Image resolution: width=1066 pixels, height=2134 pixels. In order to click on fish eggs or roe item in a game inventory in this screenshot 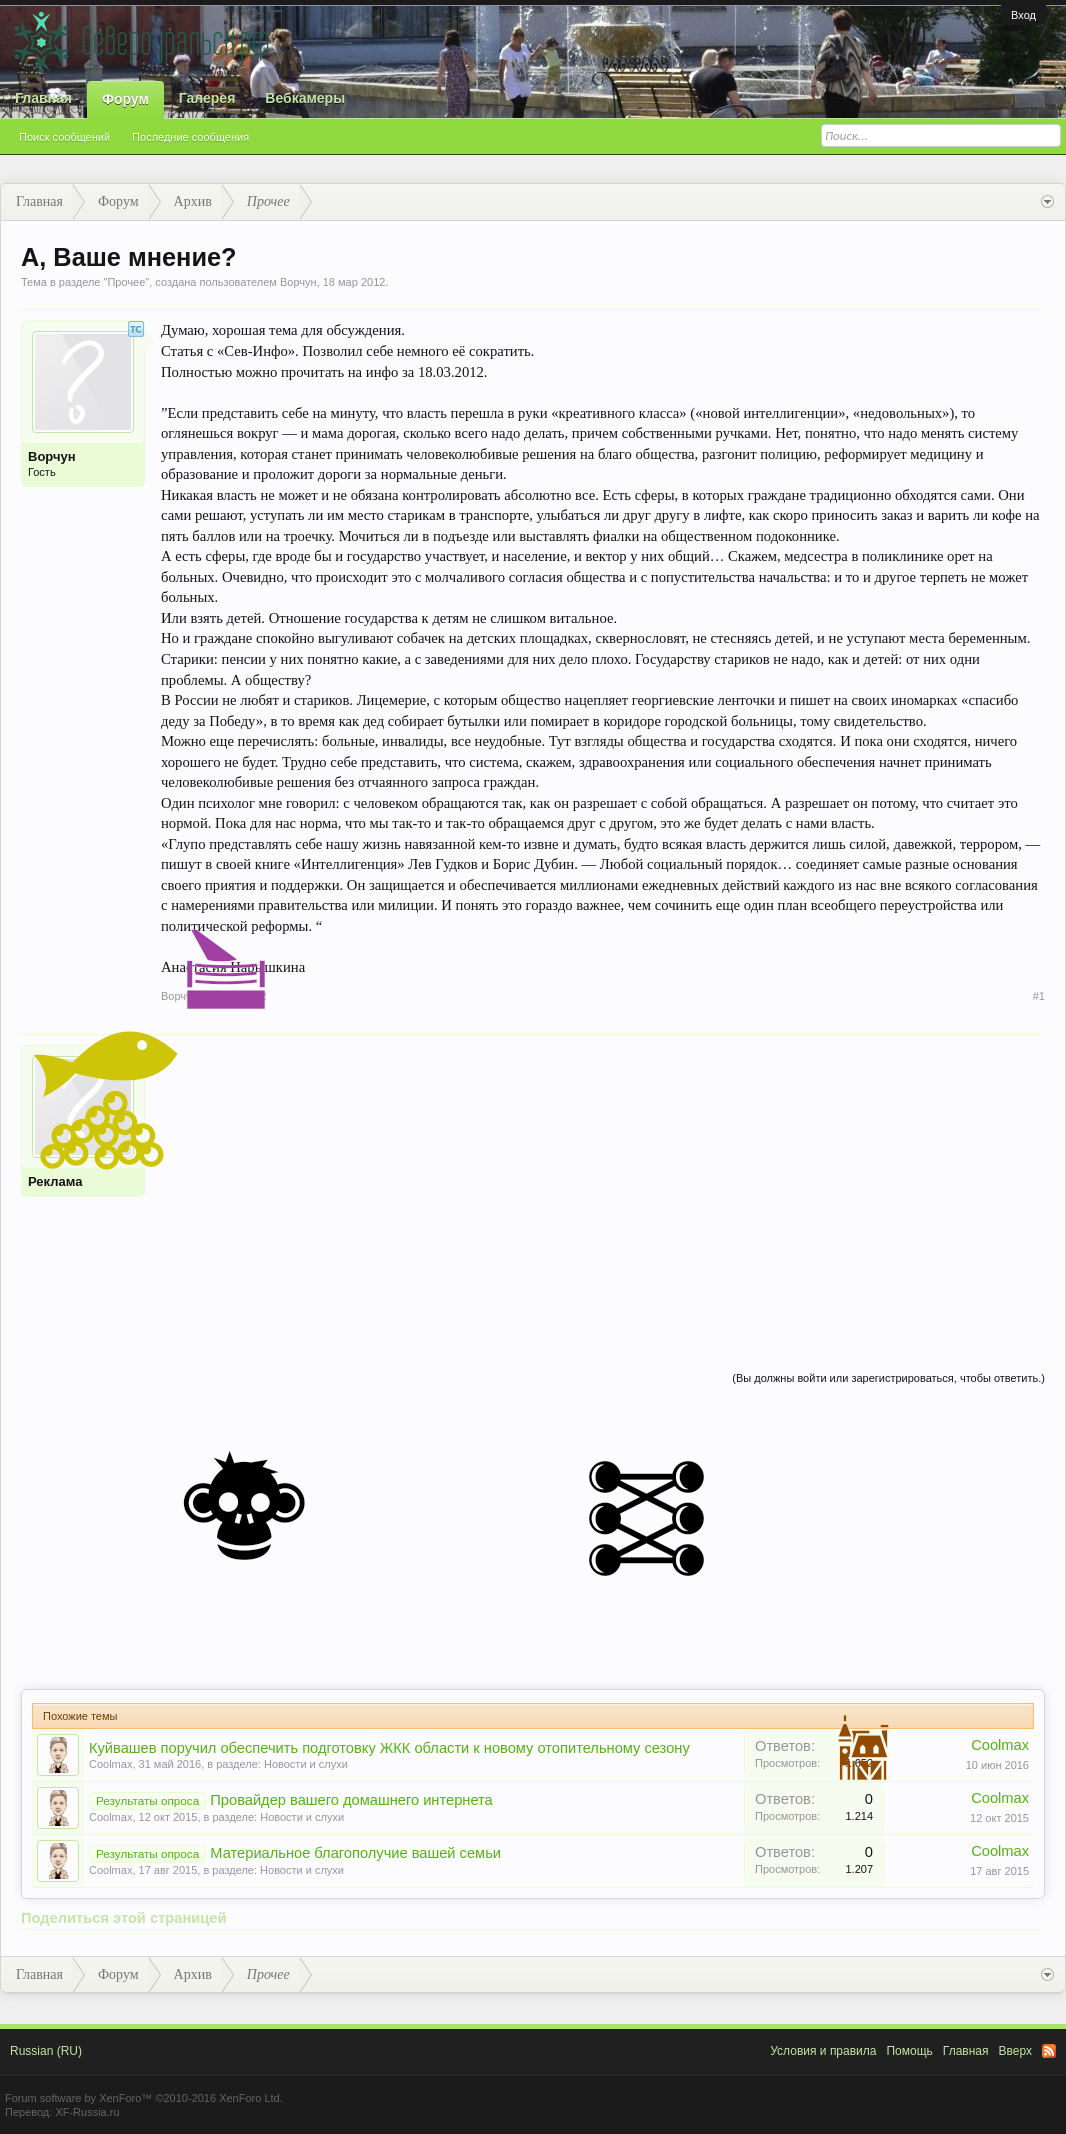, I will do `click(105, 1098)`.